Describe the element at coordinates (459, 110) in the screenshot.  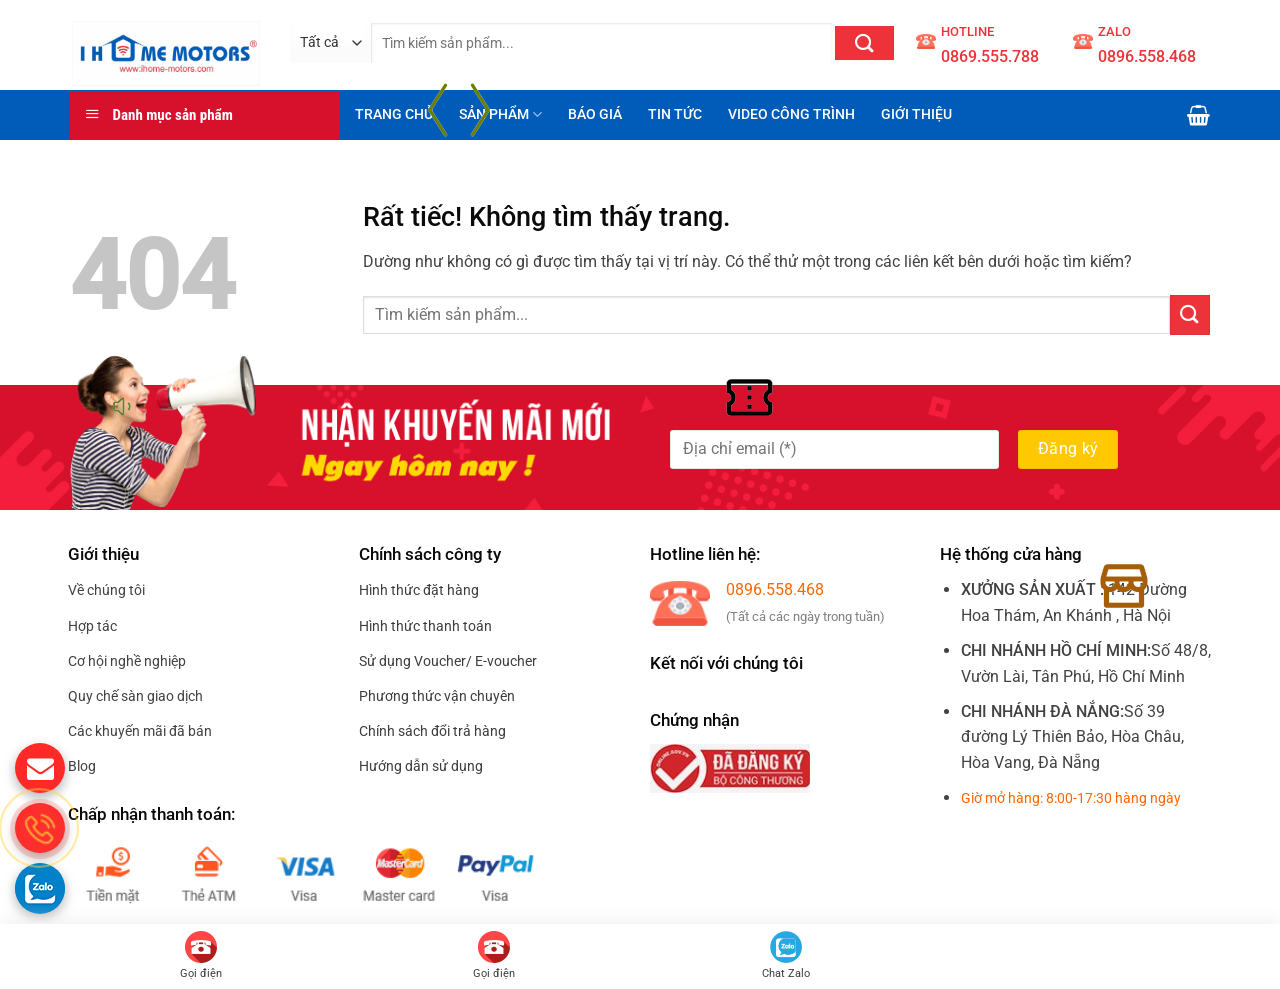
I see `view or edit source code` at that location.